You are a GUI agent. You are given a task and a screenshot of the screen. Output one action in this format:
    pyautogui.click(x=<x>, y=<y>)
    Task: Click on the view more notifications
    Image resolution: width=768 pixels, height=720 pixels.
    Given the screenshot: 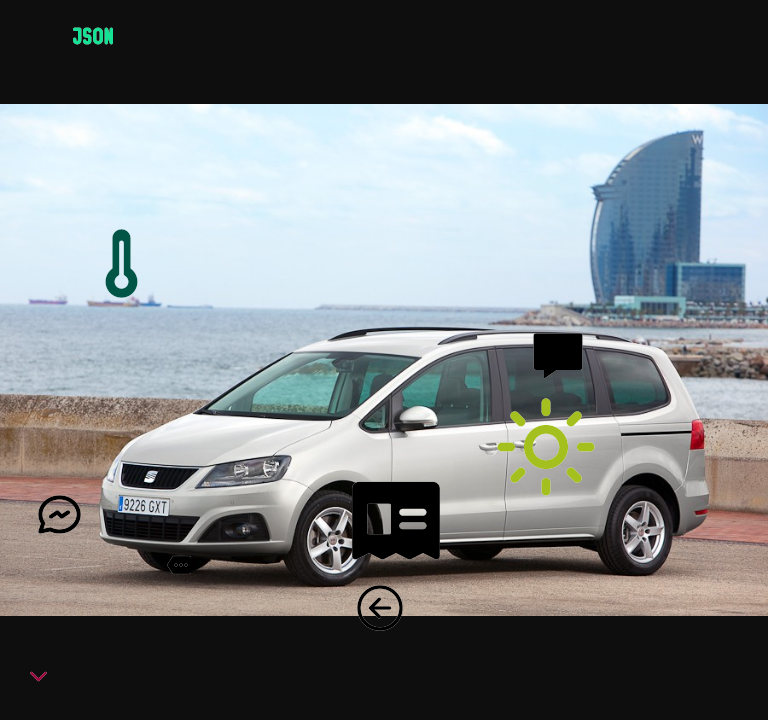 What is the action you would take?
    pyautogui.click(x=179, y=565)
    